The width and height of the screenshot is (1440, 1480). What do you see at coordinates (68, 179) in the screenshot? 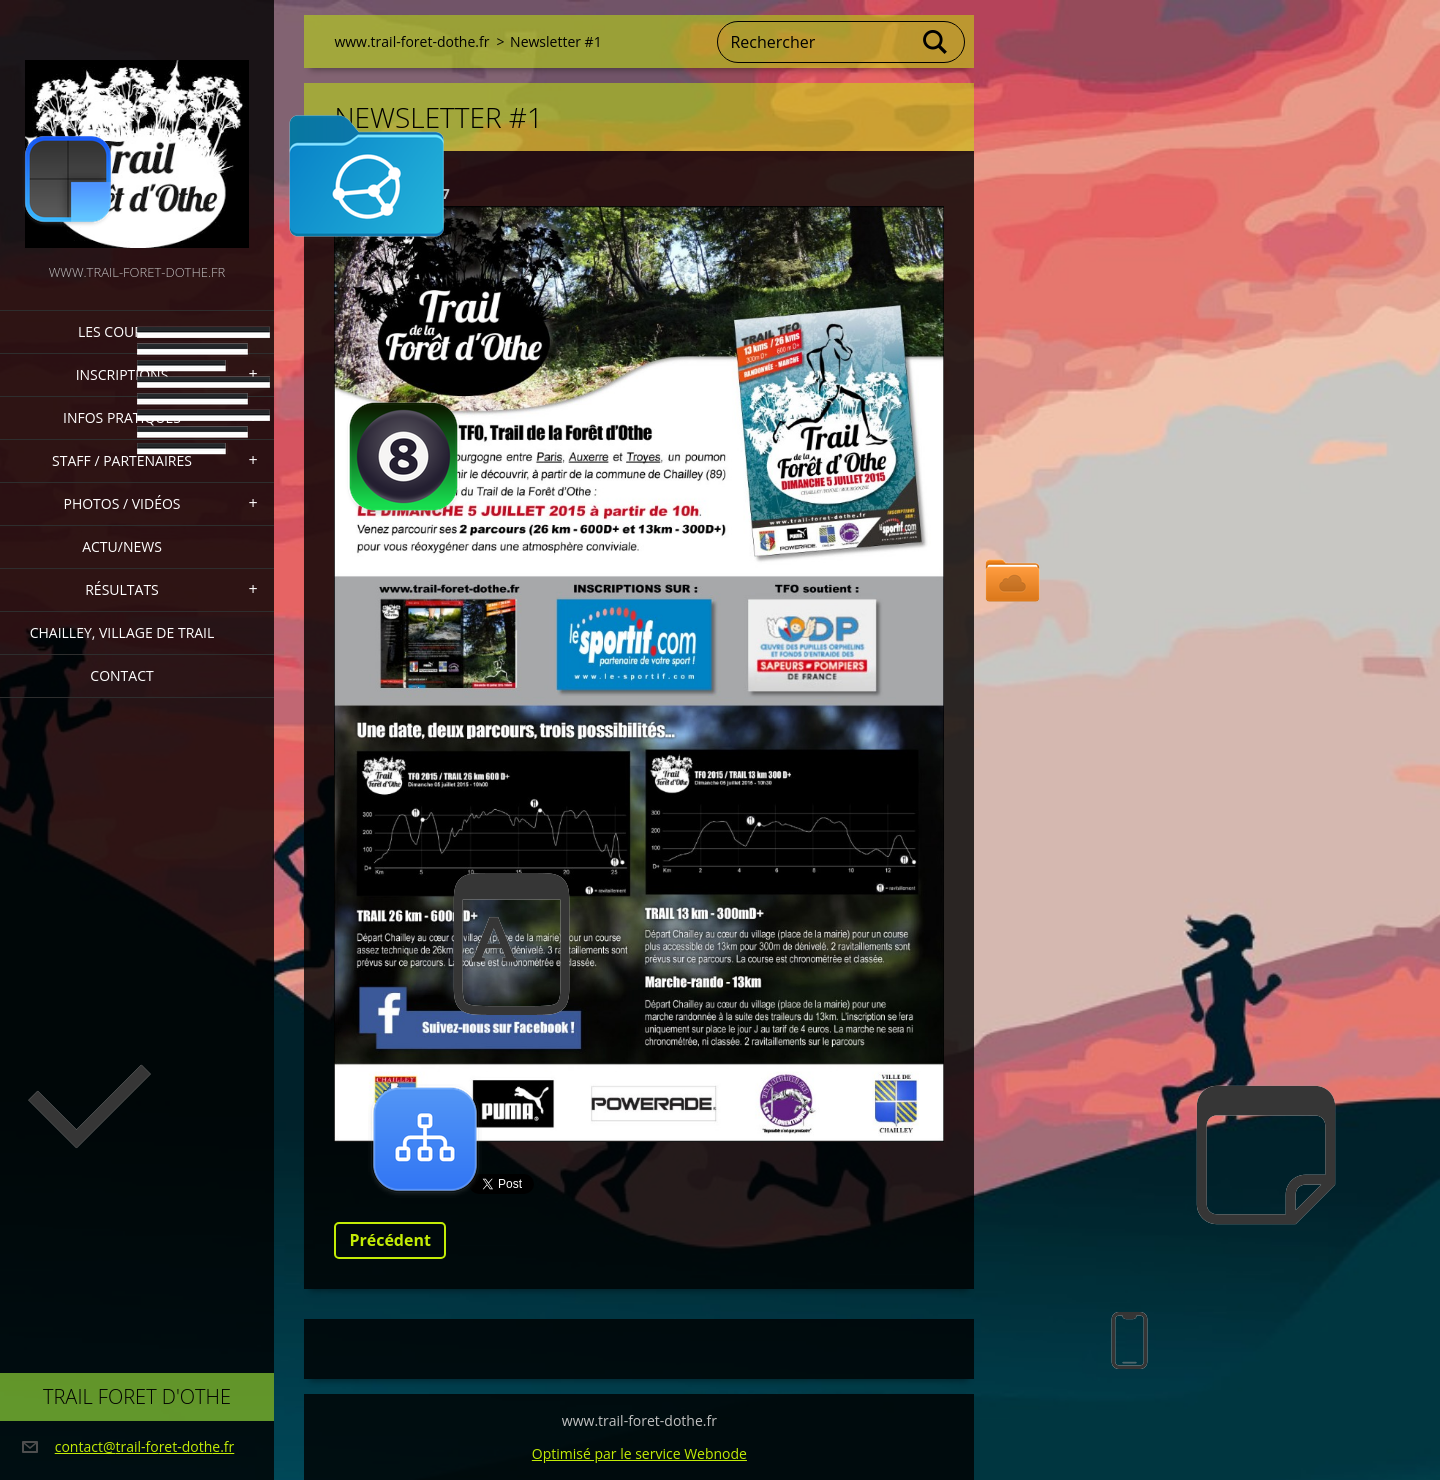
I see `switch to workspace in bottom-right position` at bounding box center [68, 179].